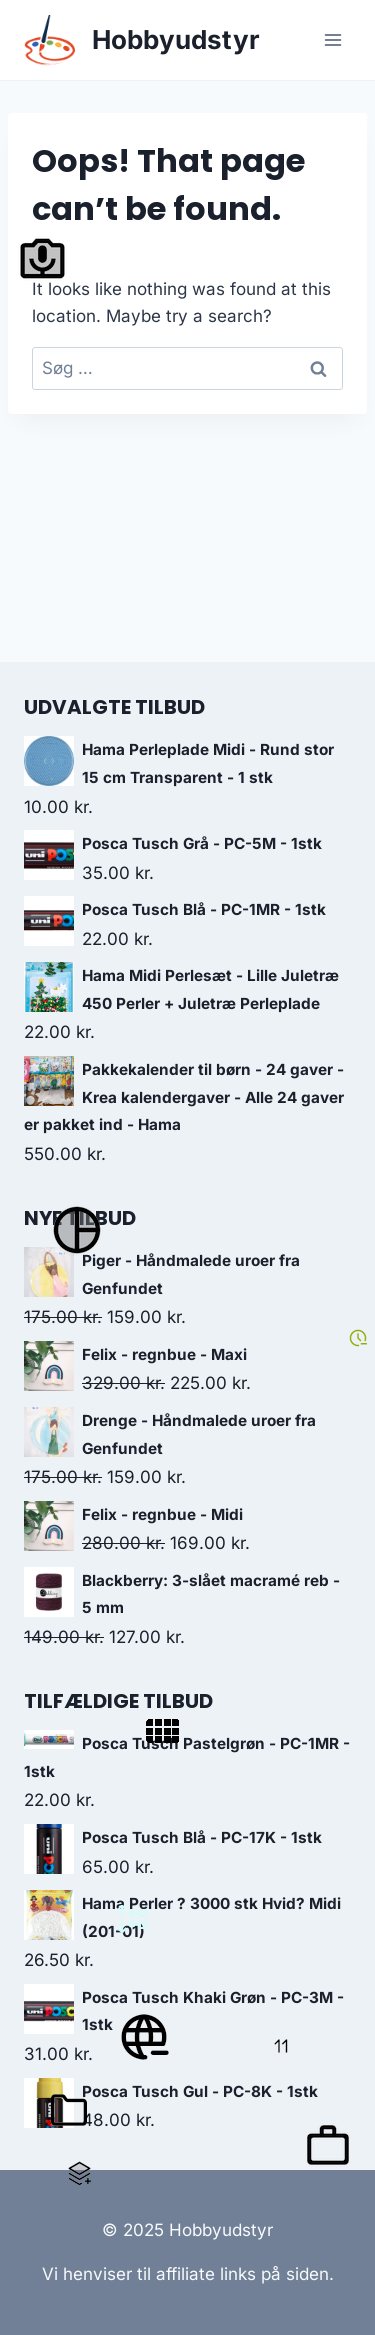 This screenshot has height=2335, width=375. What do you see at coordinates (358, 1338) in the screenshot?
I see `remove time or reduce duration` at bounding box center [358, 1338].